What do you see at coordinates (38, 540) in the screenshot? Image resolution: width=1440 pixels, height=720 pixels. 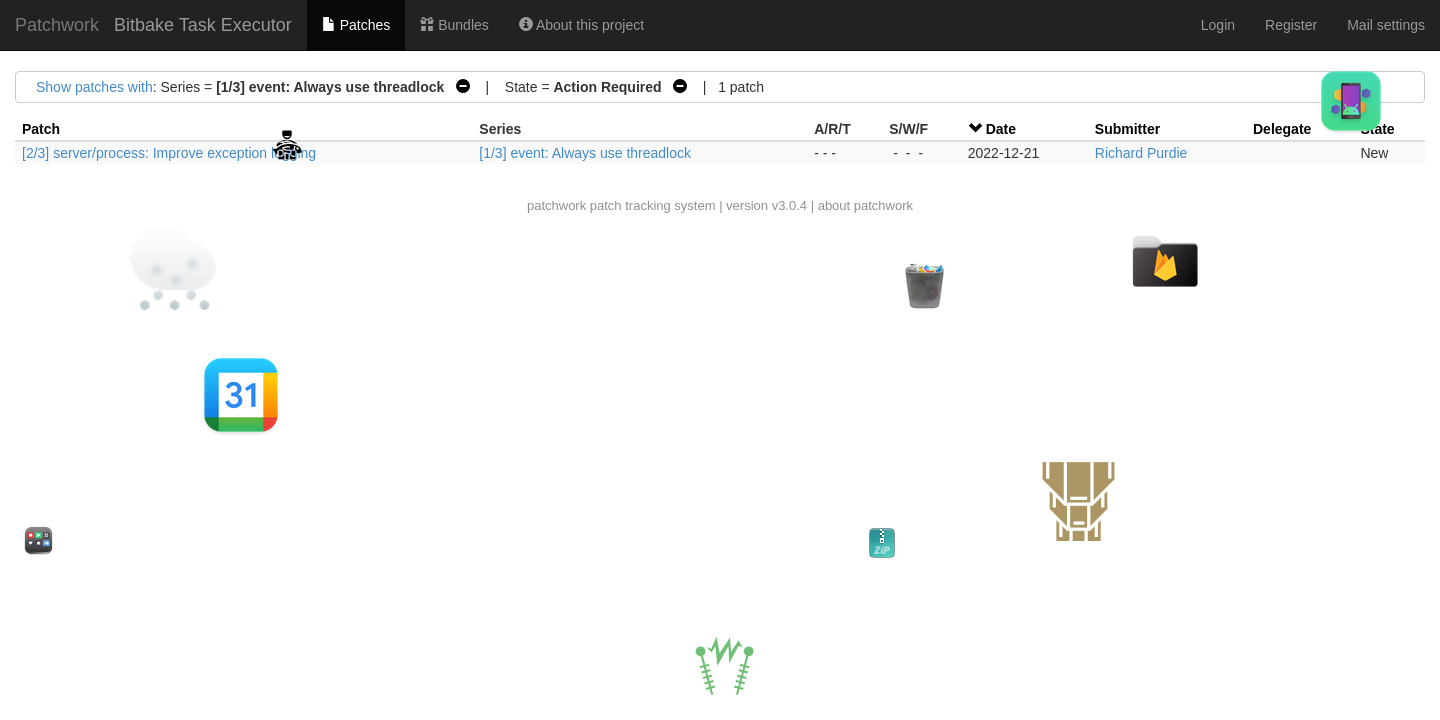 I see `open Boatswain app for Elgato Stream Deck control` at bounding box center [38, 540].